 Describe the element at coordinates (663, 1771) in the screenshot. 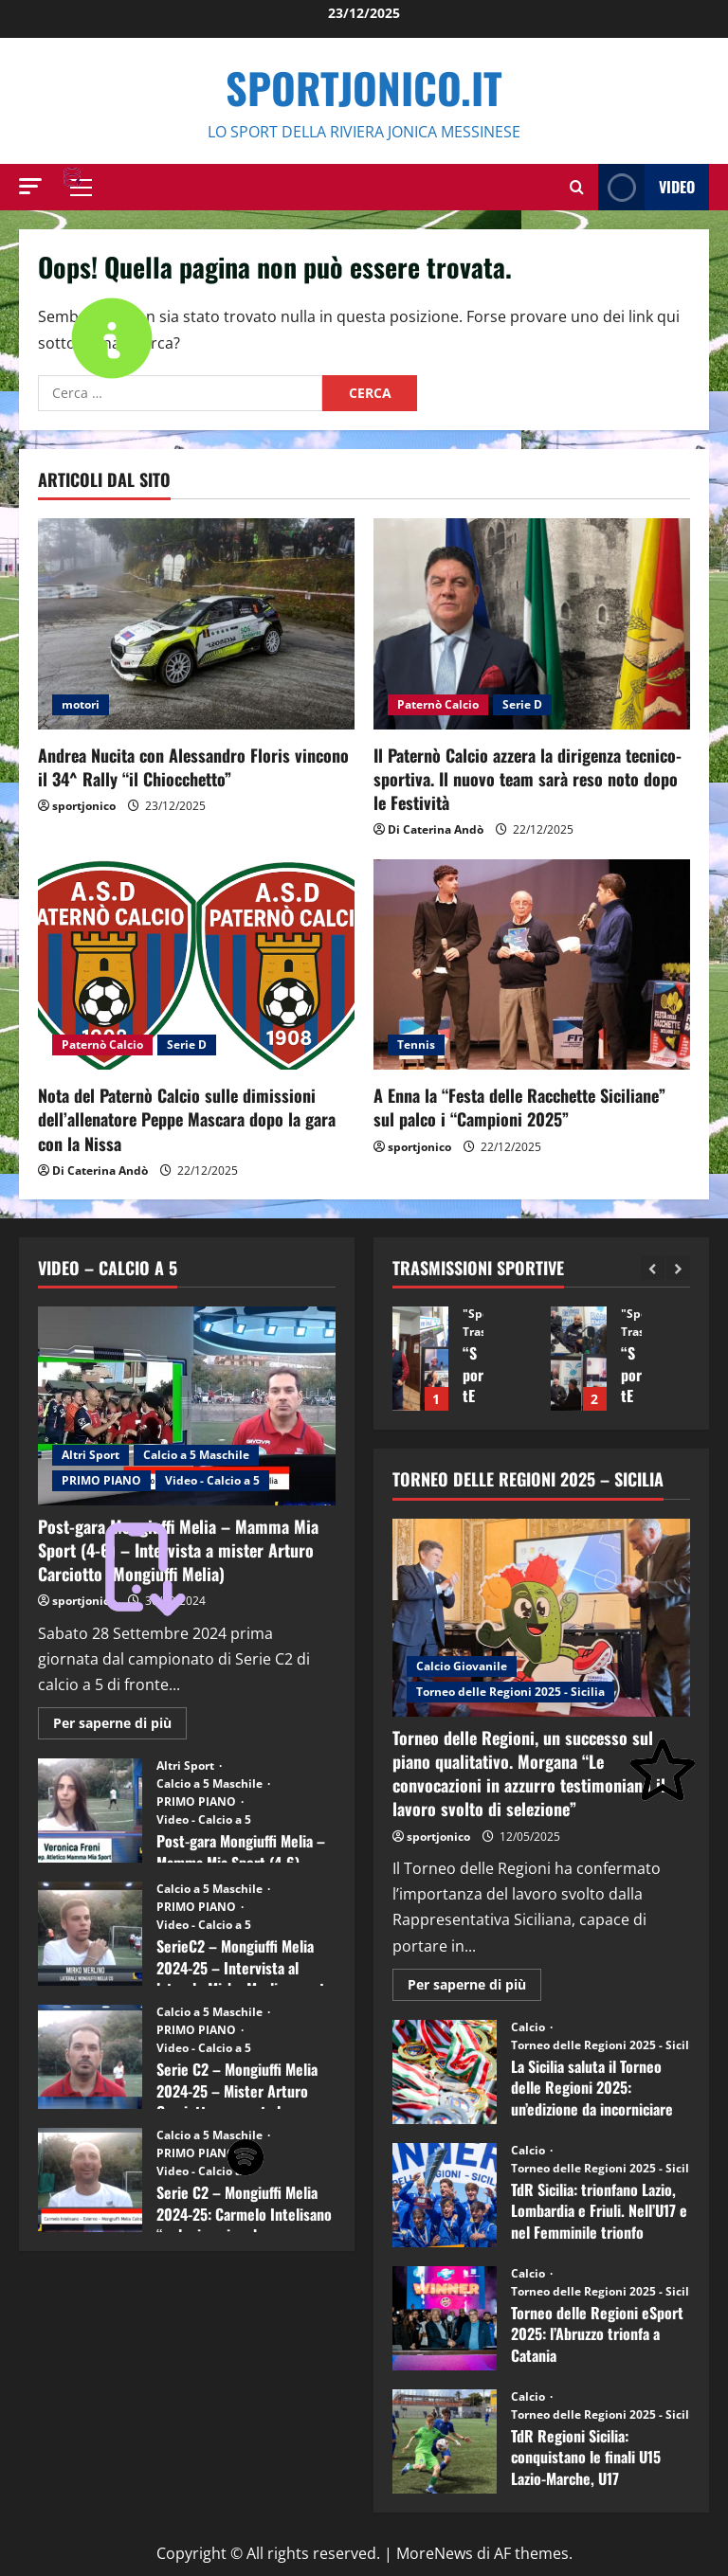

I see `add to favorites` at that location.